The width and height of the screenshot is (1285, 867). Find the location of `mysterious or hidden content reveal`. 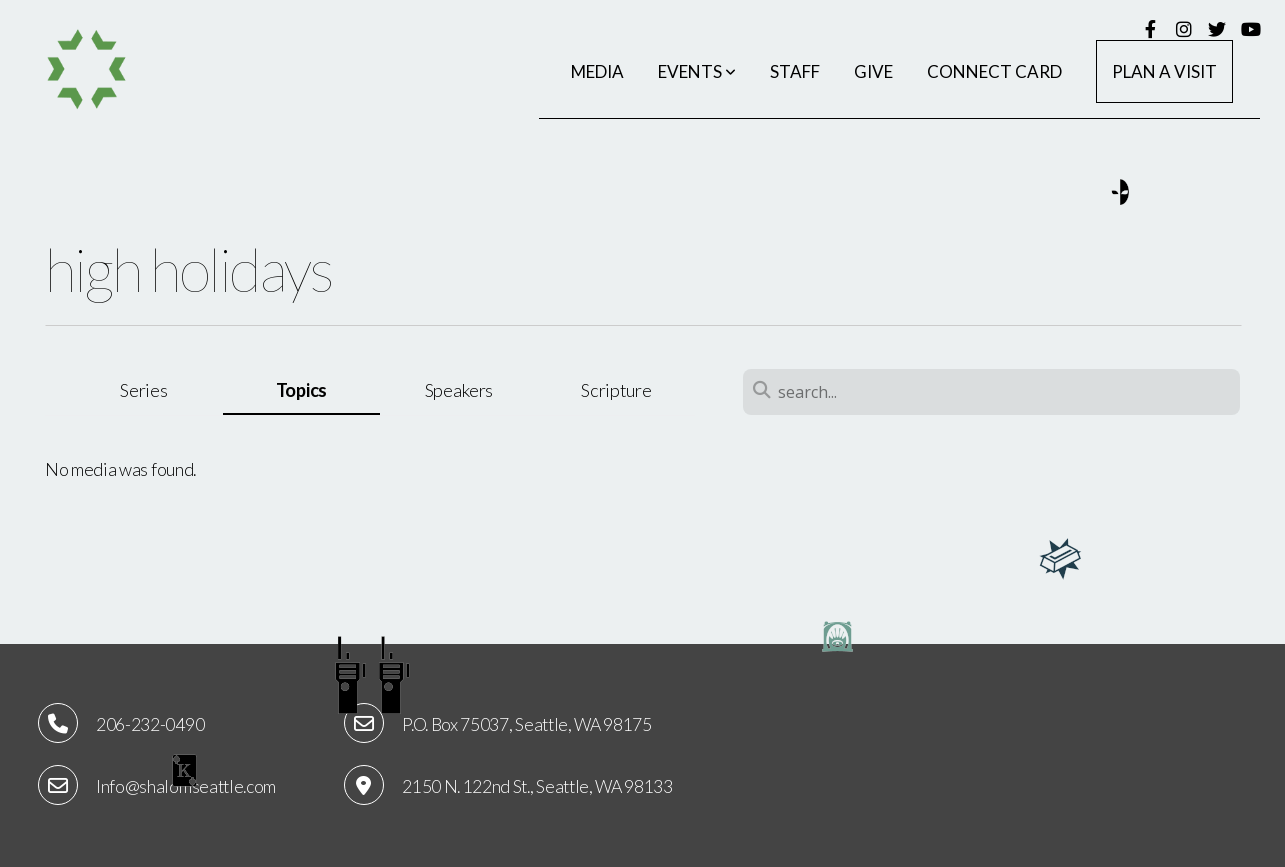

mysterious or hidden content reveal is located at coordinates (837, 636).